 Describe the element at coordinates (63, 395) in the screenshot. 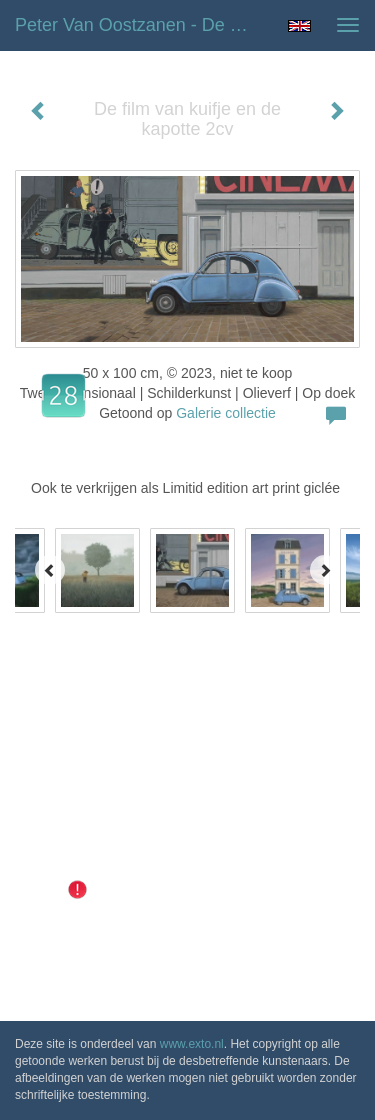

I see `open the calendar app` at that location.